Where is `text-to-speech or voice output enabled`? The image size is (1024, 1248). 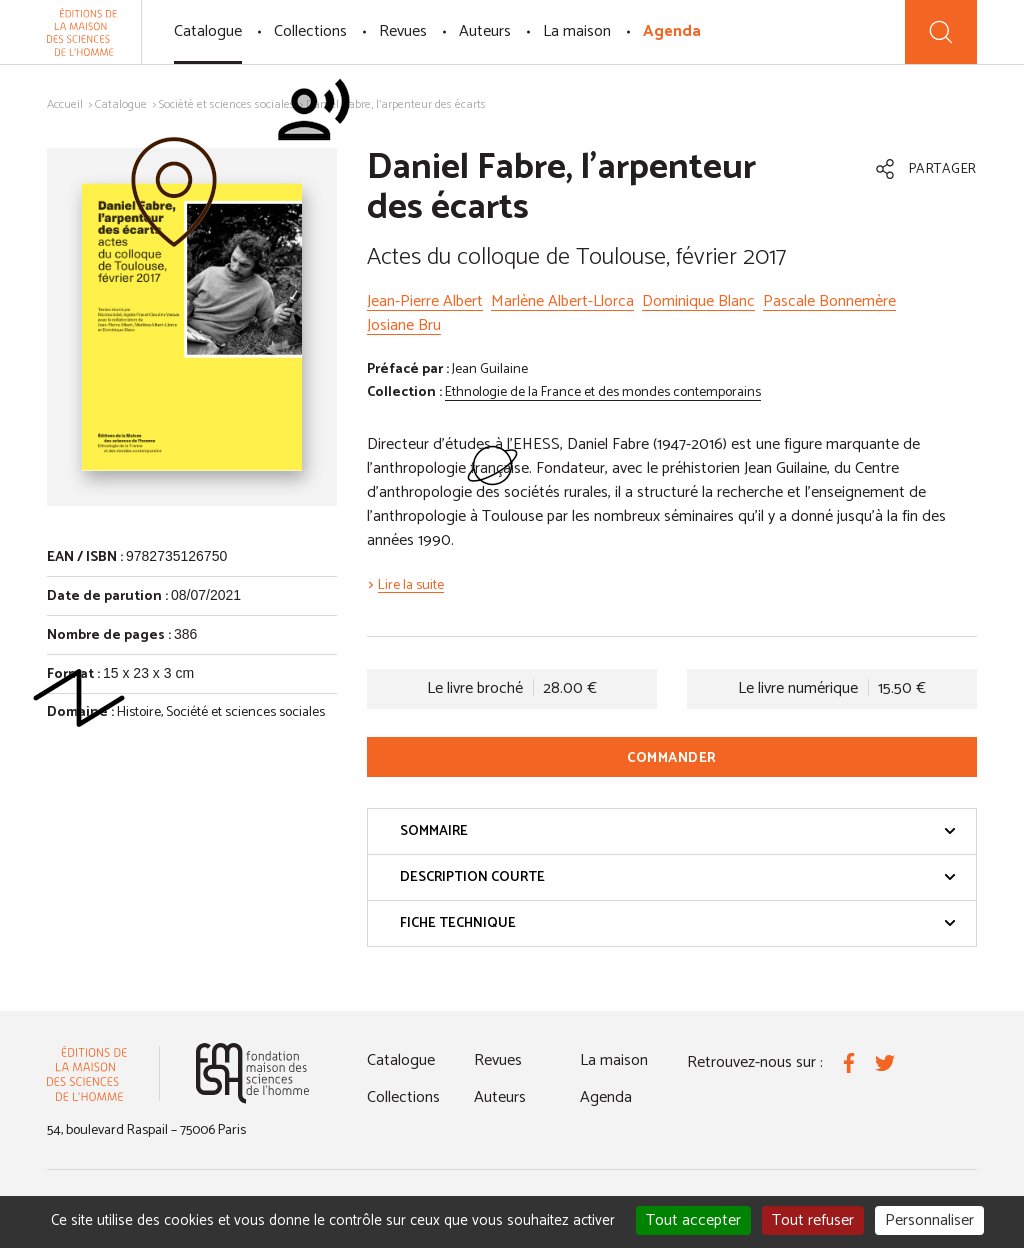
text-to-speech or voice output enabled is located at coordinates (314, 111).